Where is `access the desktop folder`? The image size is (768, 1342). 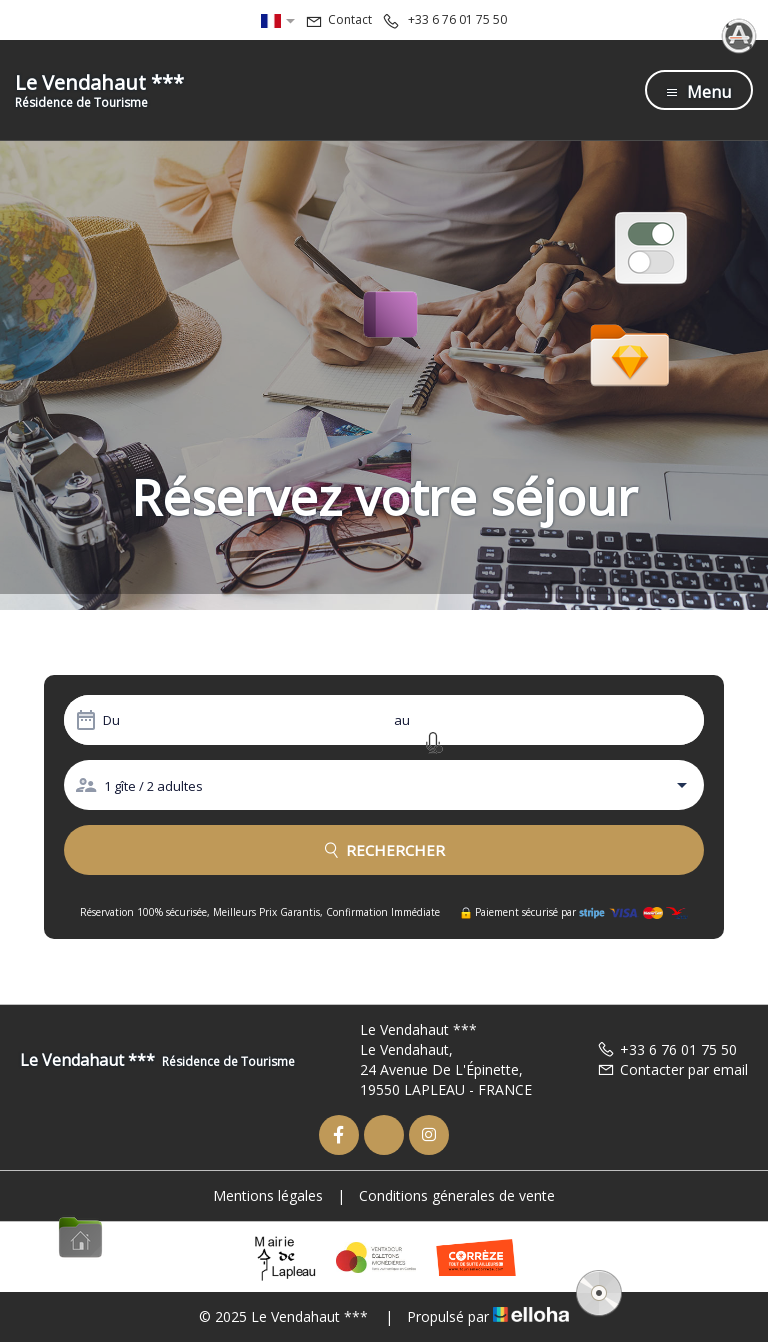 access the desktop folder is located at coordinates (390, 312).